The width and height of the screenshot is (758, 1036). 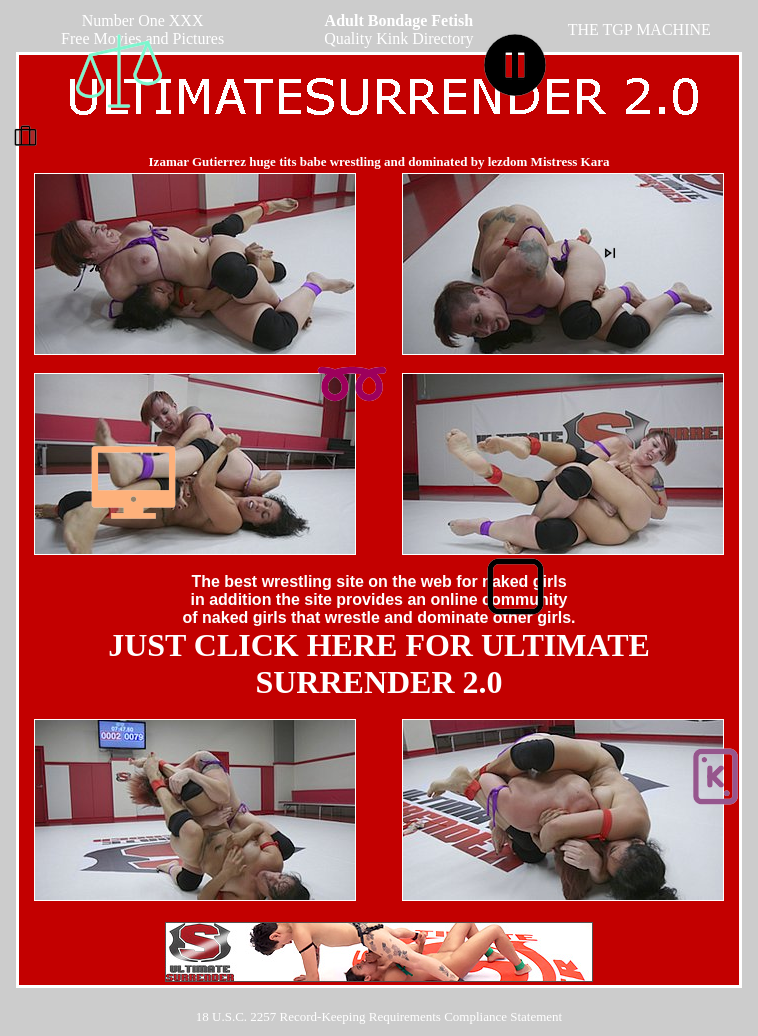 What do you see at coordinates (25, 136) in the screenshot?
I see `access travel or trip planning features` at bounding box center [25, 136].